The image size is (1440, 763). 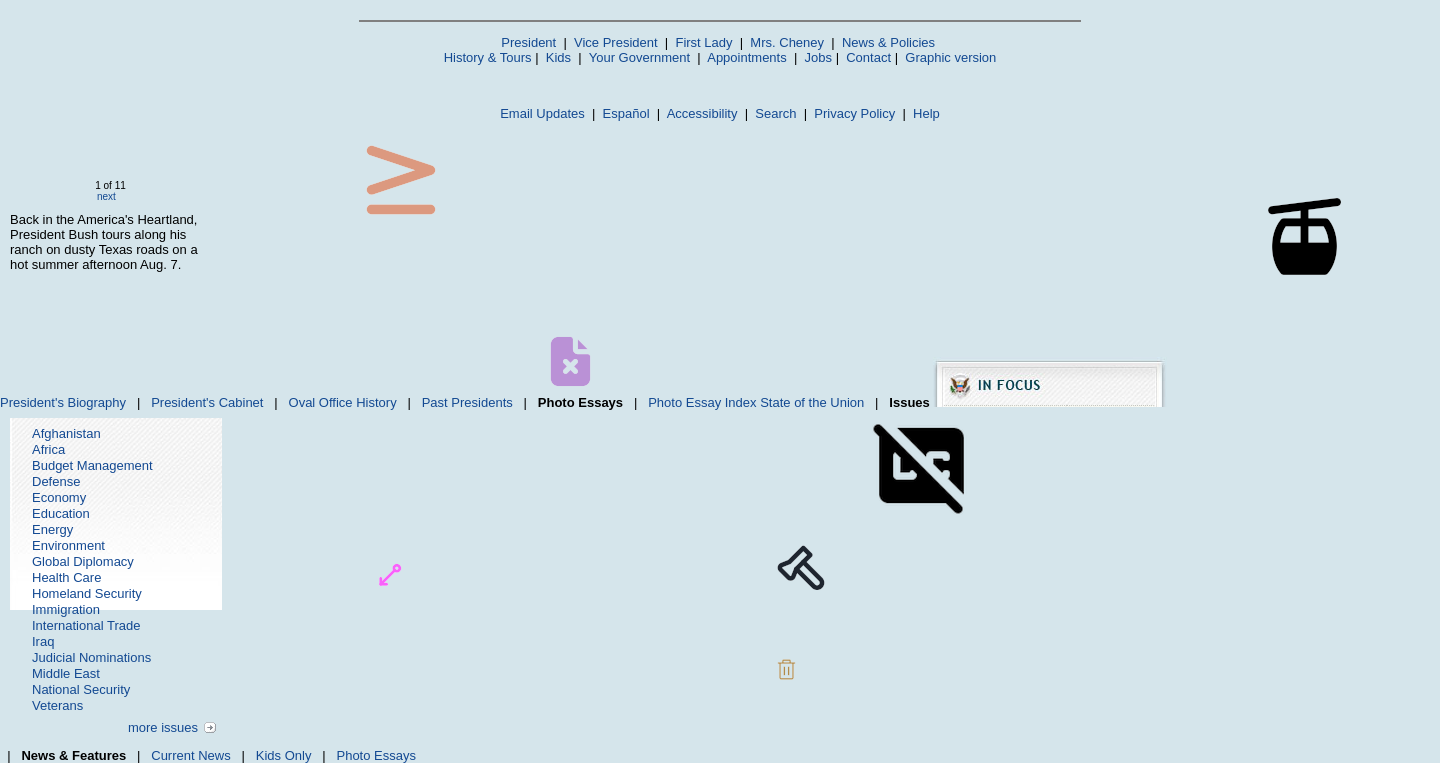 I want to click on move or navigate to the lower-left, so click(x=389, y=575).